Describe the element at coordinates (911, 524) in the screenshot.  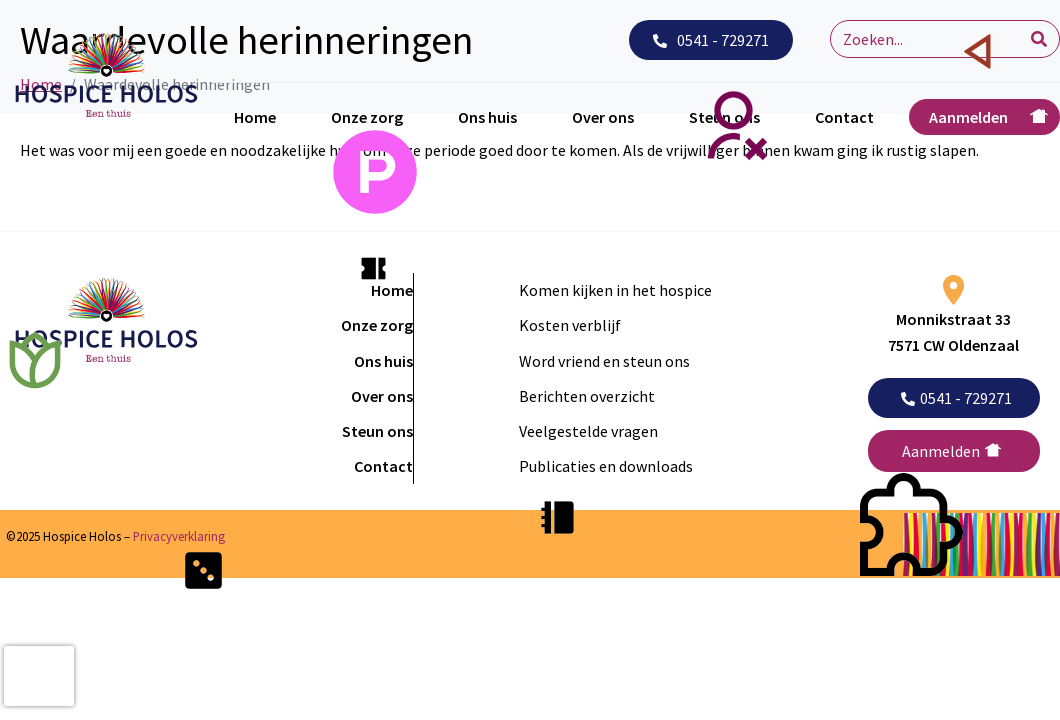
I see `wxt framework logo` at that location.